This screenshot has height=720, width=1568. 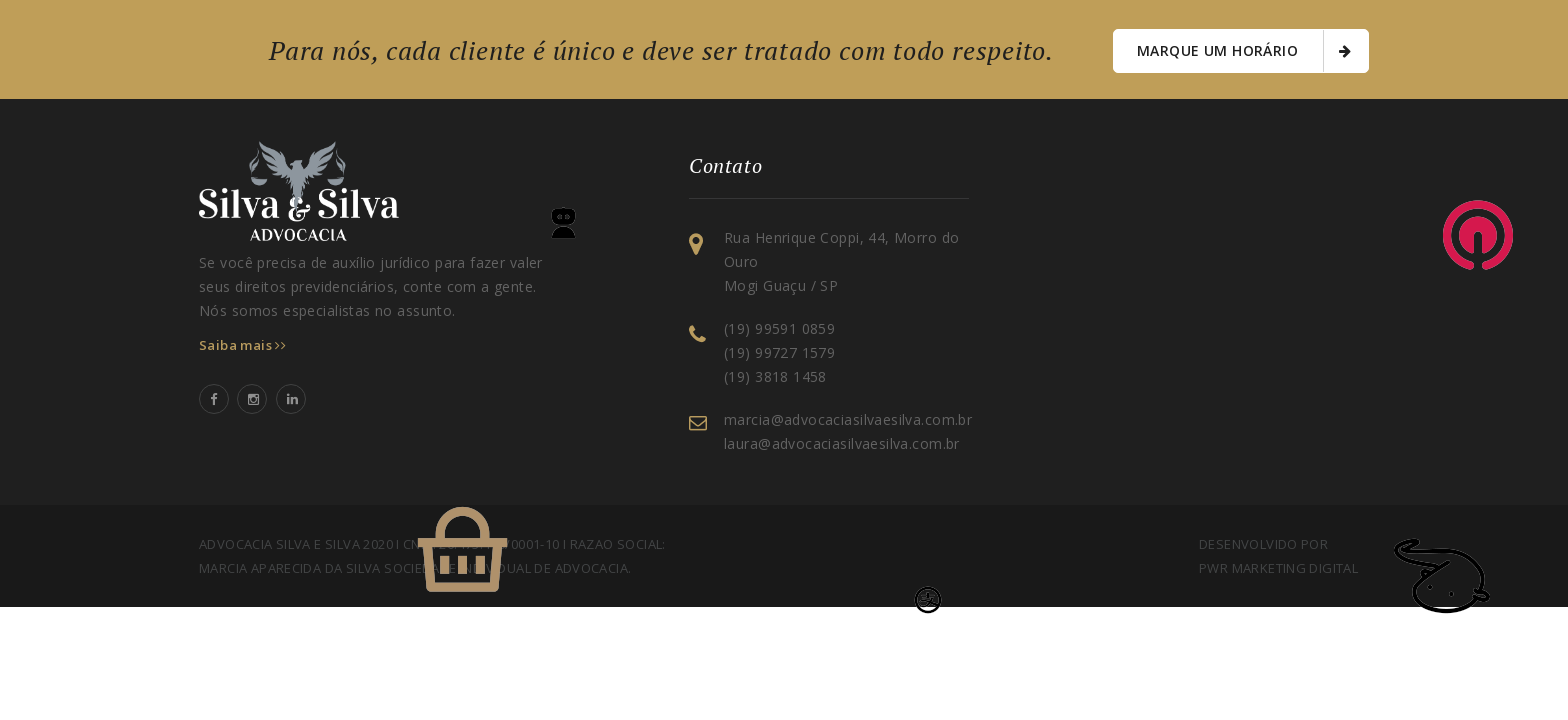 I want to click on open Qwiklabs learning platform, so click(x=1478, y=235).